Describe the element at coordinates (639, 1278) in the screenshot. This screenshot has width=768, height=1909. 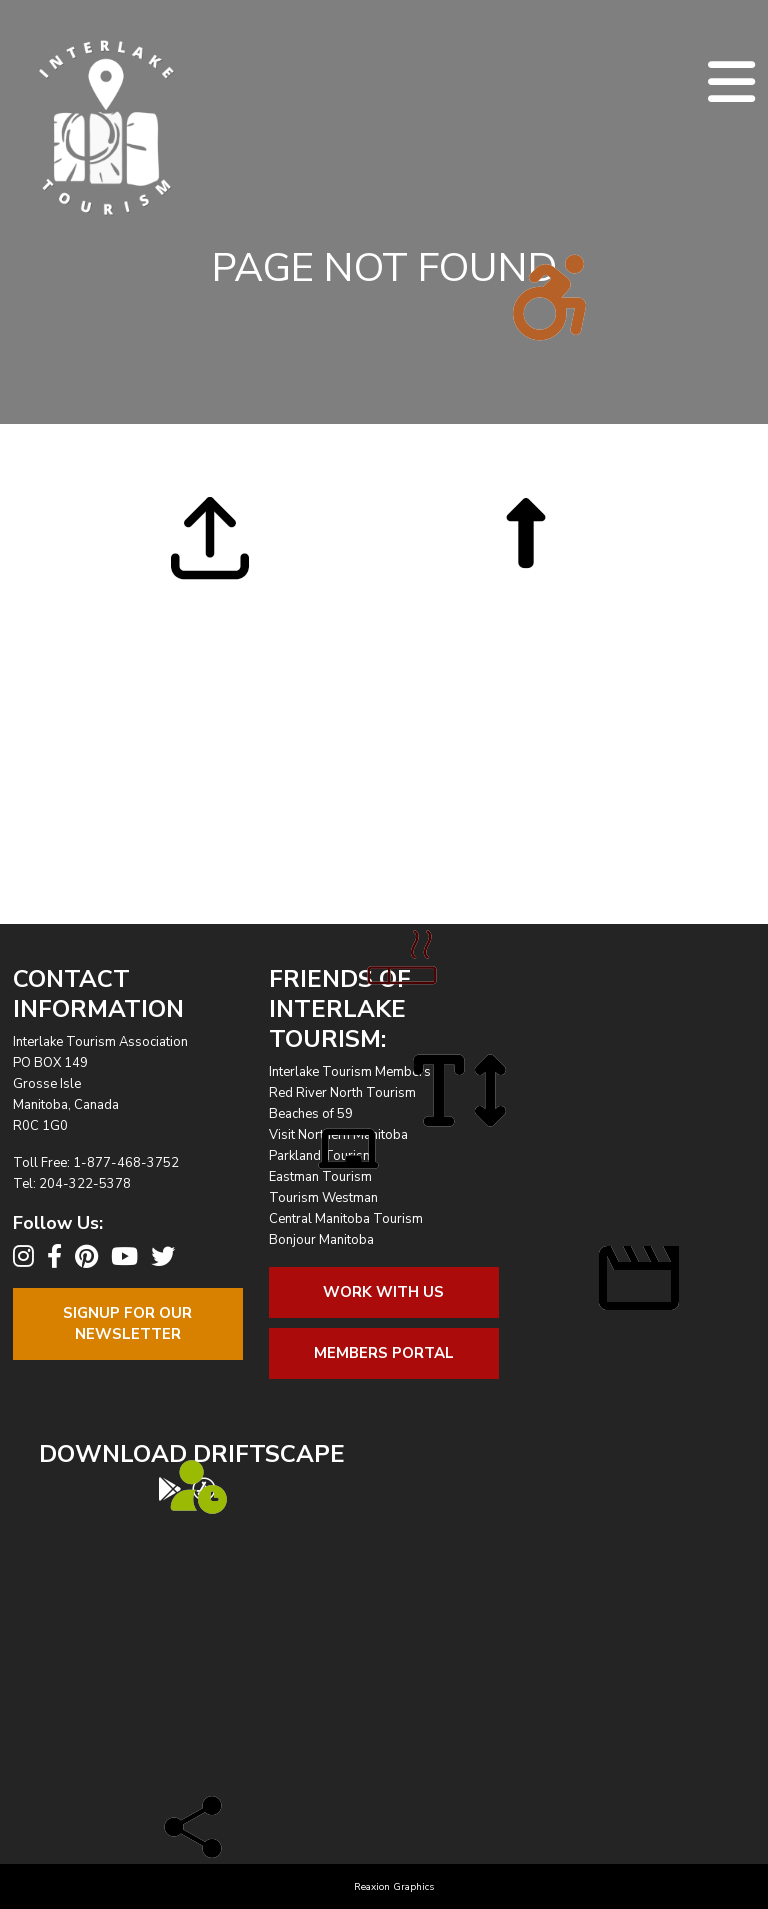
I see `access video or movie content` at that location.